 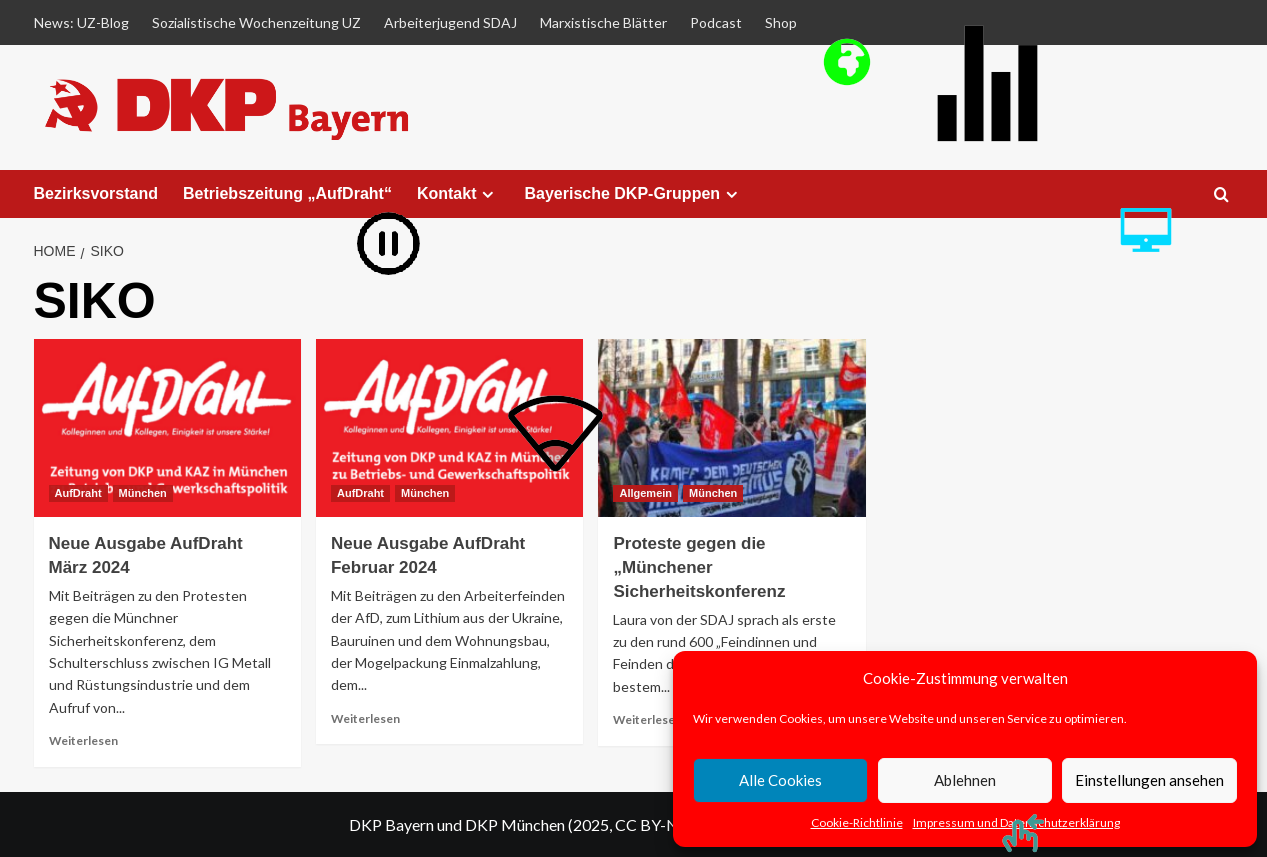 What do you see at coordinates (555, 433) in the screenshot?
I see `indicates weak wifi signal strength` at bounding box center [555, 433].